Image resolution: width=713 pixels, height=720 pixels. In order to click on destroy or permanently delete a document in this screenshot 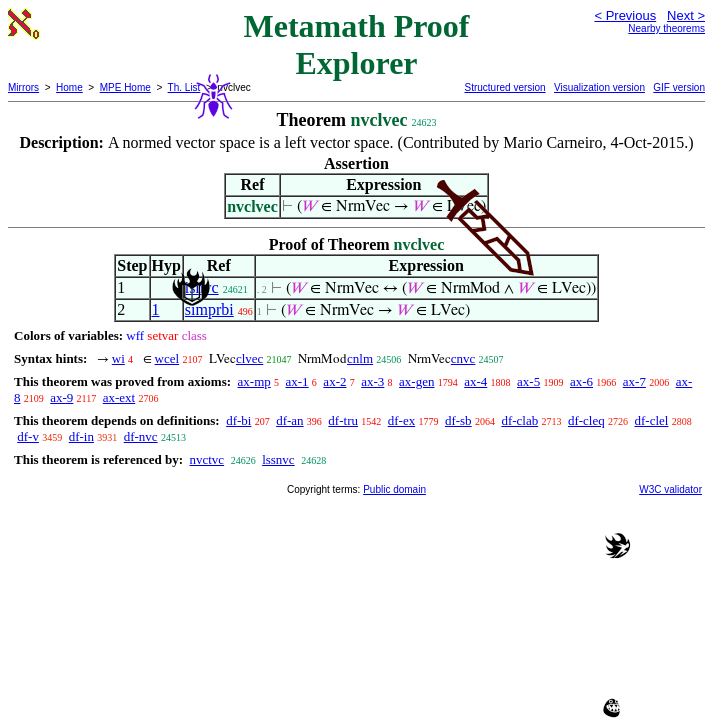, I will do `click(191, 287)`.